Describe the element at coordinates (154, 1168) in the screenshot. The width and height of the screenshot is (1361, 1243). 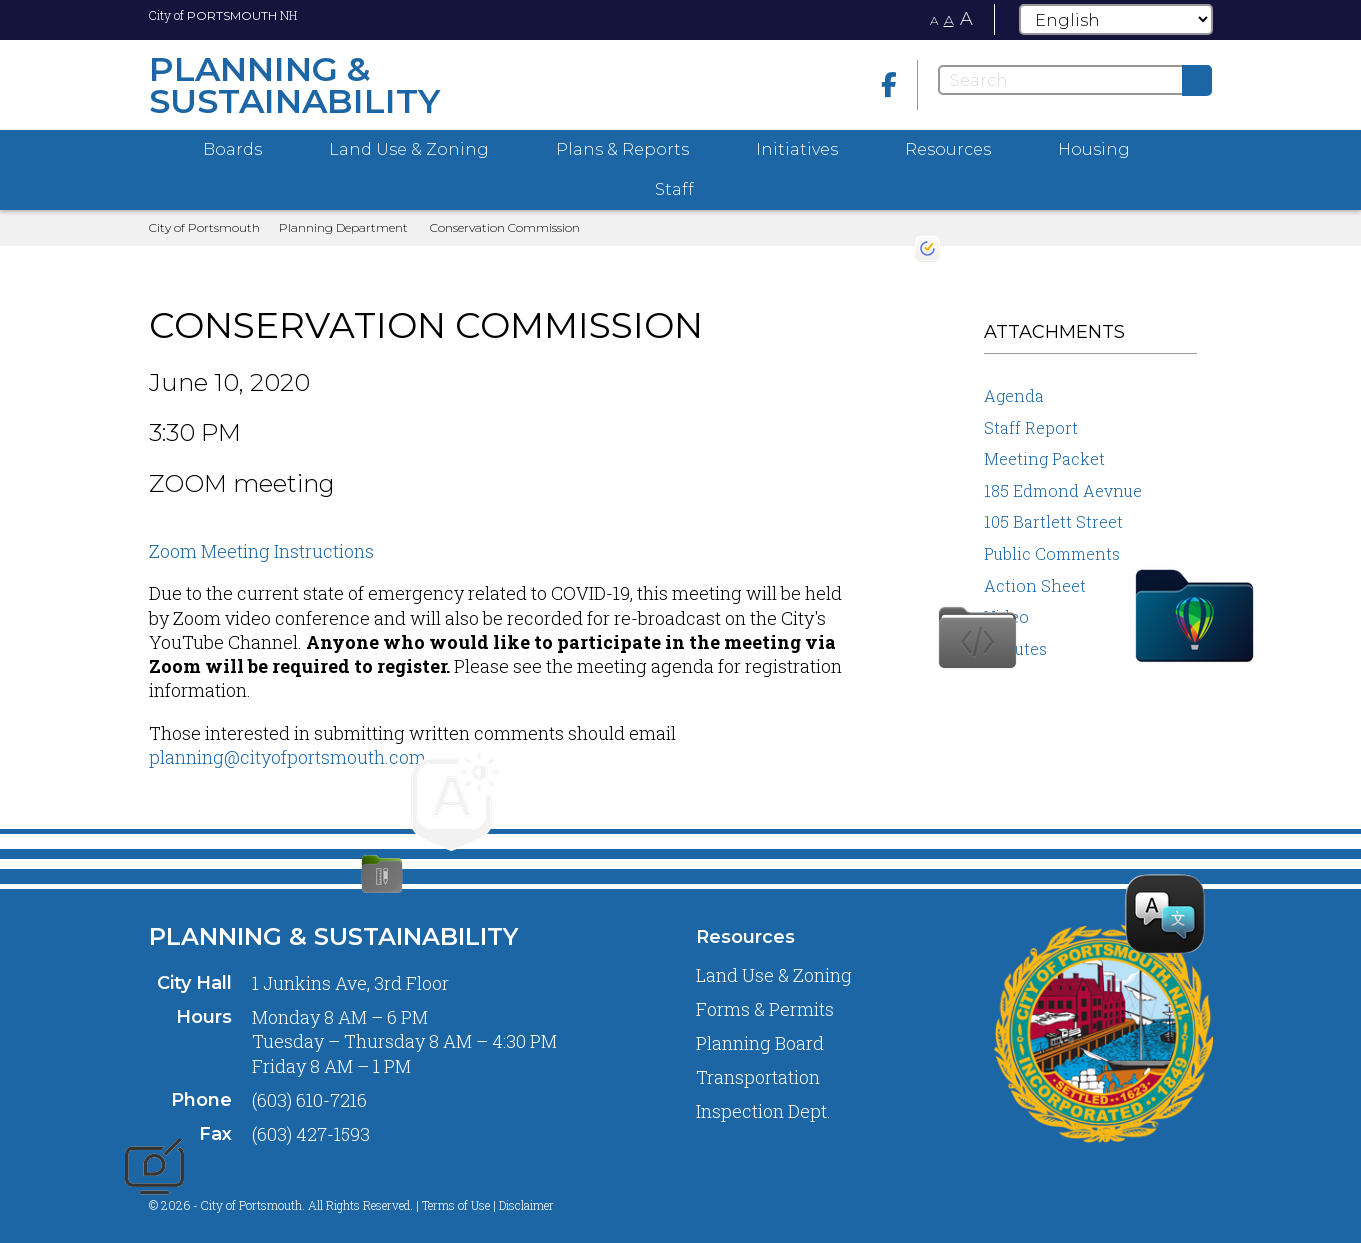
I see `access display appearance settings` at that location.